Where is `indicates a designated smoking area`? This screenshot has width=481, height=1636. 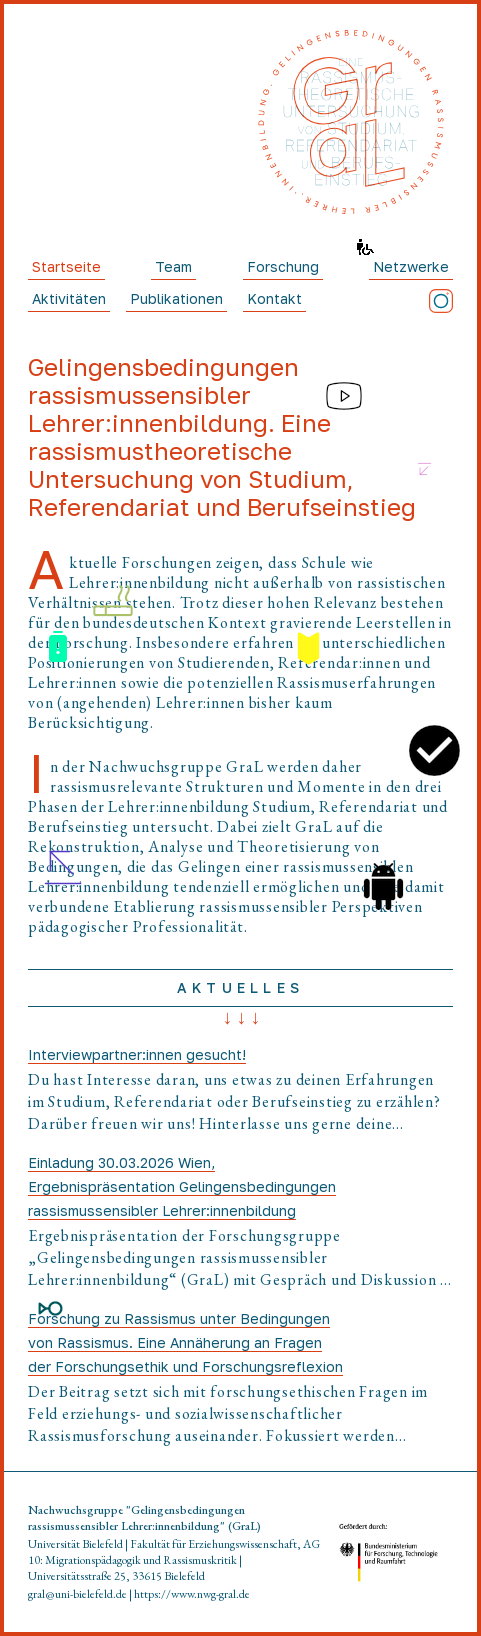 indicates a designated smoking area is located at coordinates (113, 605).